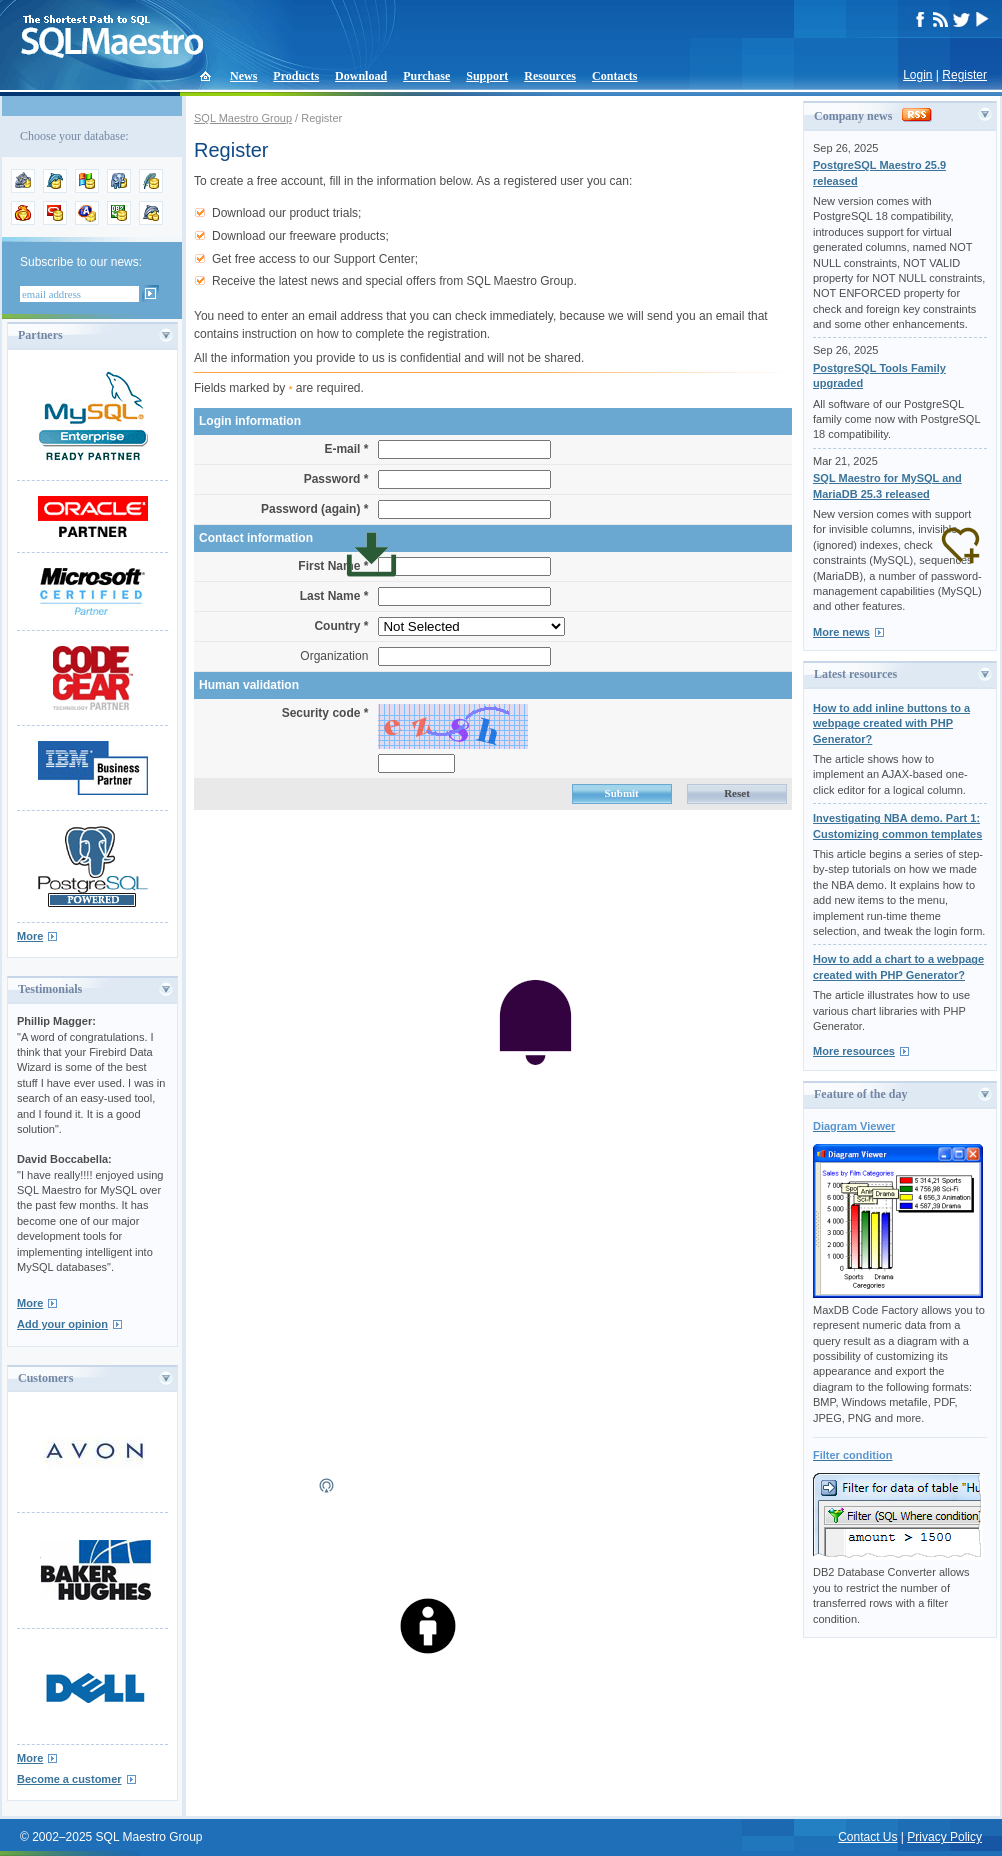 This screenshot has height=1856, width=1002. What do you see at coordinates (326, 1485) in the screenshot?
I see `enable GPS or location tracking` at bounding box center [326, 1485].